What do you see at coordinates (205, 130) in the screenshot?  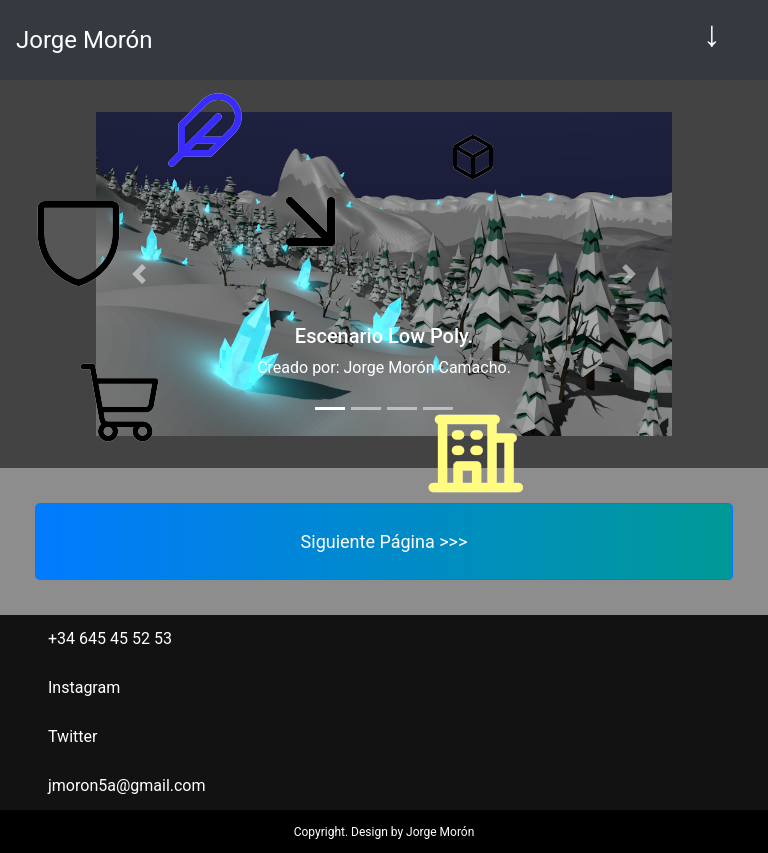 I see `compose a new message or note` at bounding box center [205, 130].